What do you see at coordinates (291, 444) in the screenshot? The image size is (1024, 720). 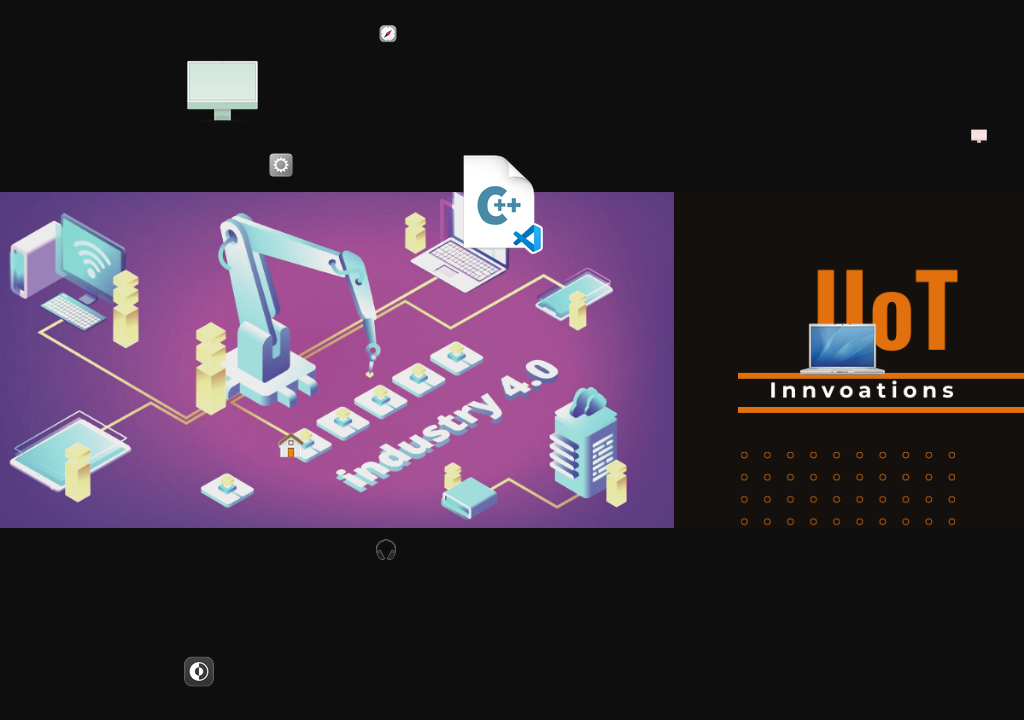 I see `access your home folder` at bounding box center [291, 444].